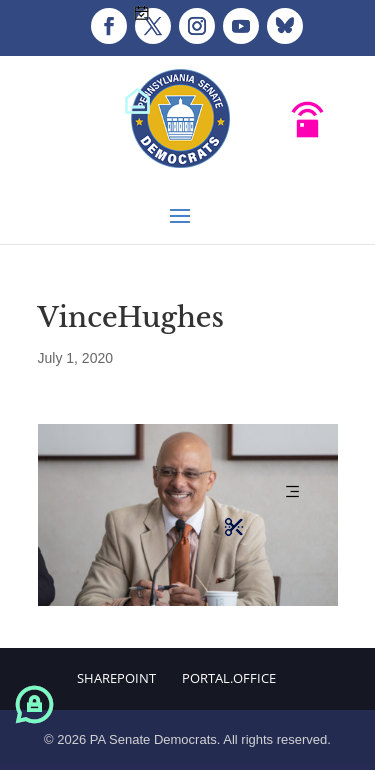 The width and height of the screenshot is (375, 770). I want to click on cut selected content to clipboard, so click(234, 527).